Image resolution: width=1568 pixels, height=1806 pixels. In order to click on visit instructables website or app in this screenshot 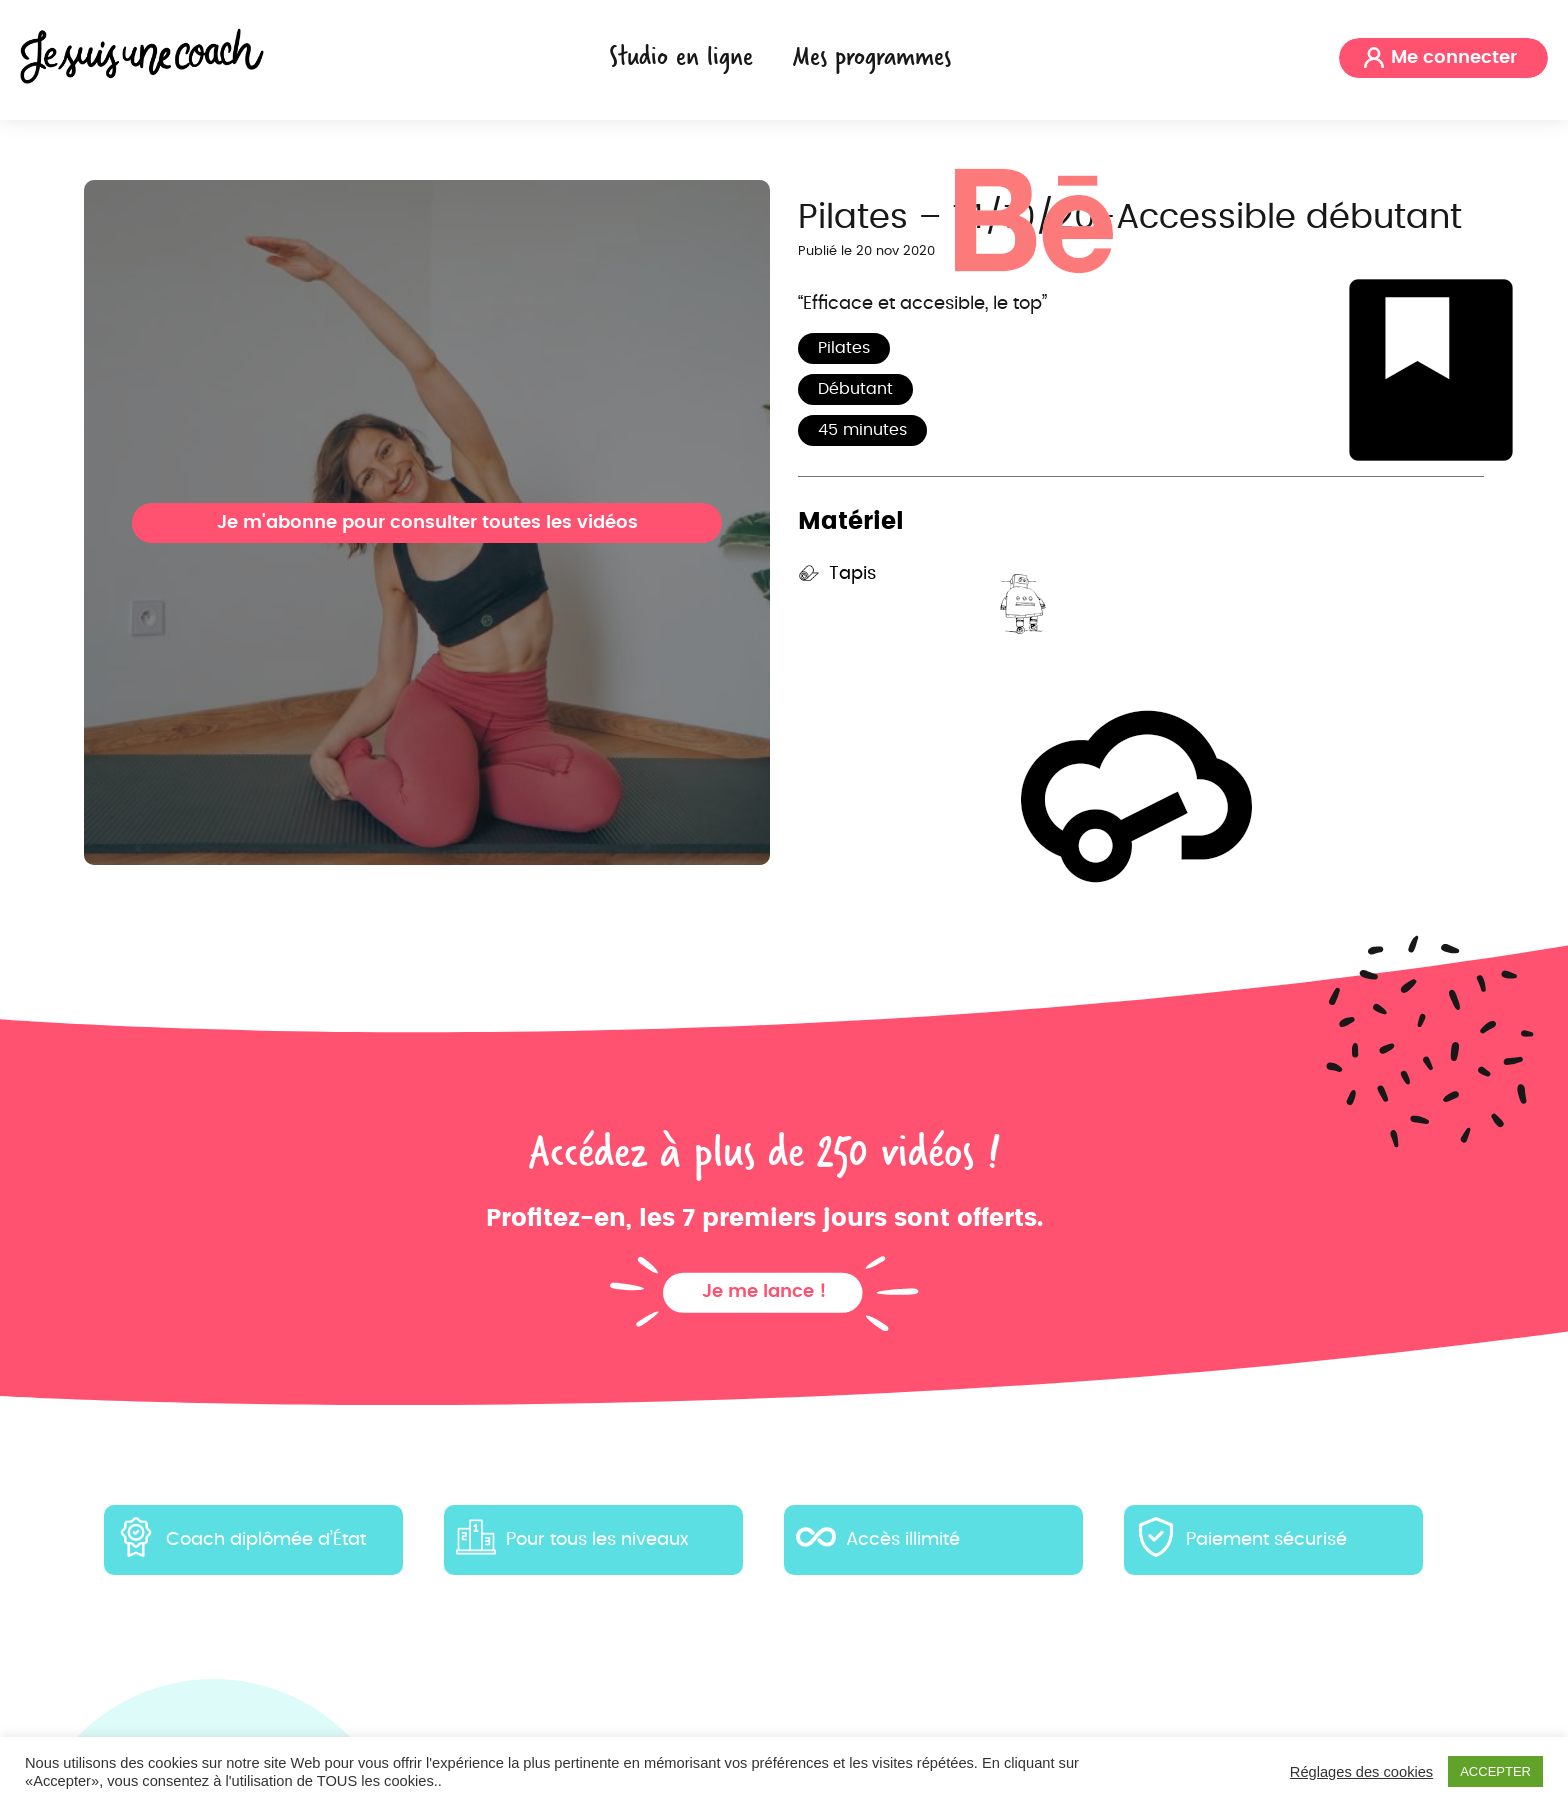, I will do `click(1023, 604)`.